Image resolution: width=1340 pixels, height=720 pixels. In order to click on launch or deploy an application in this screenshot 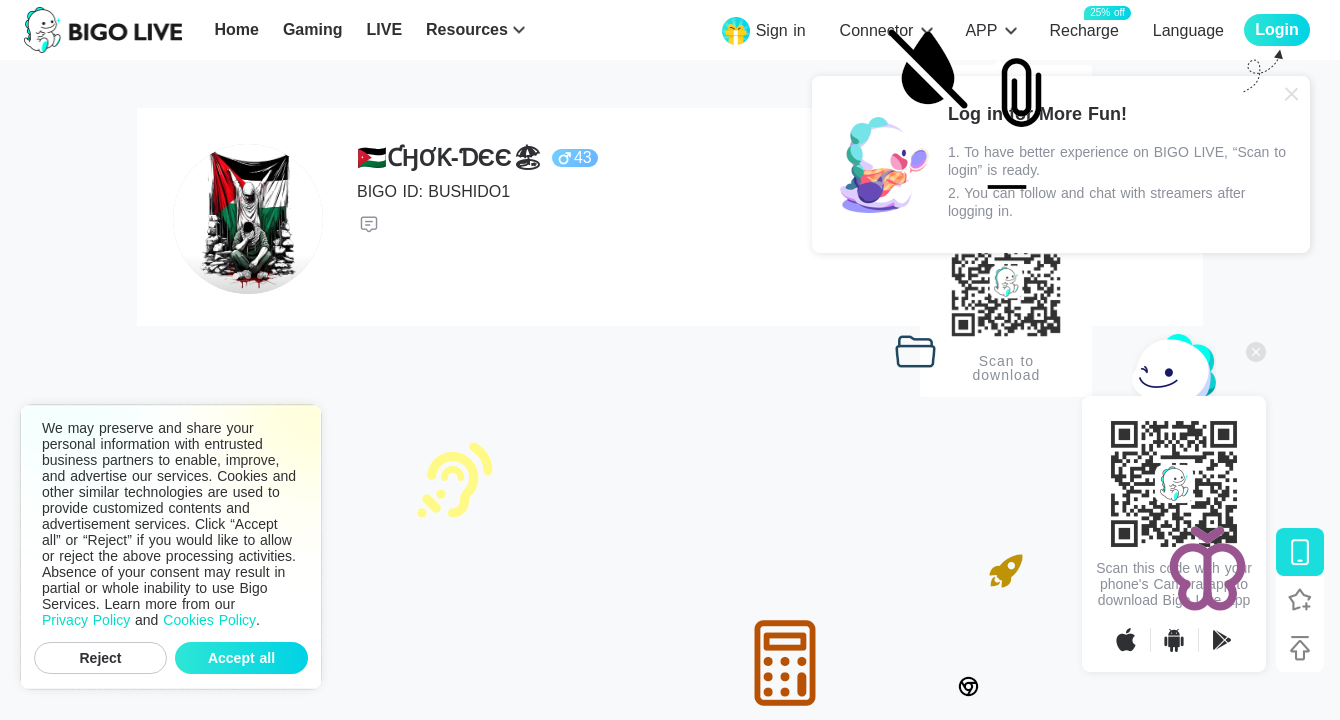, I will do `click(1006, 571)`.